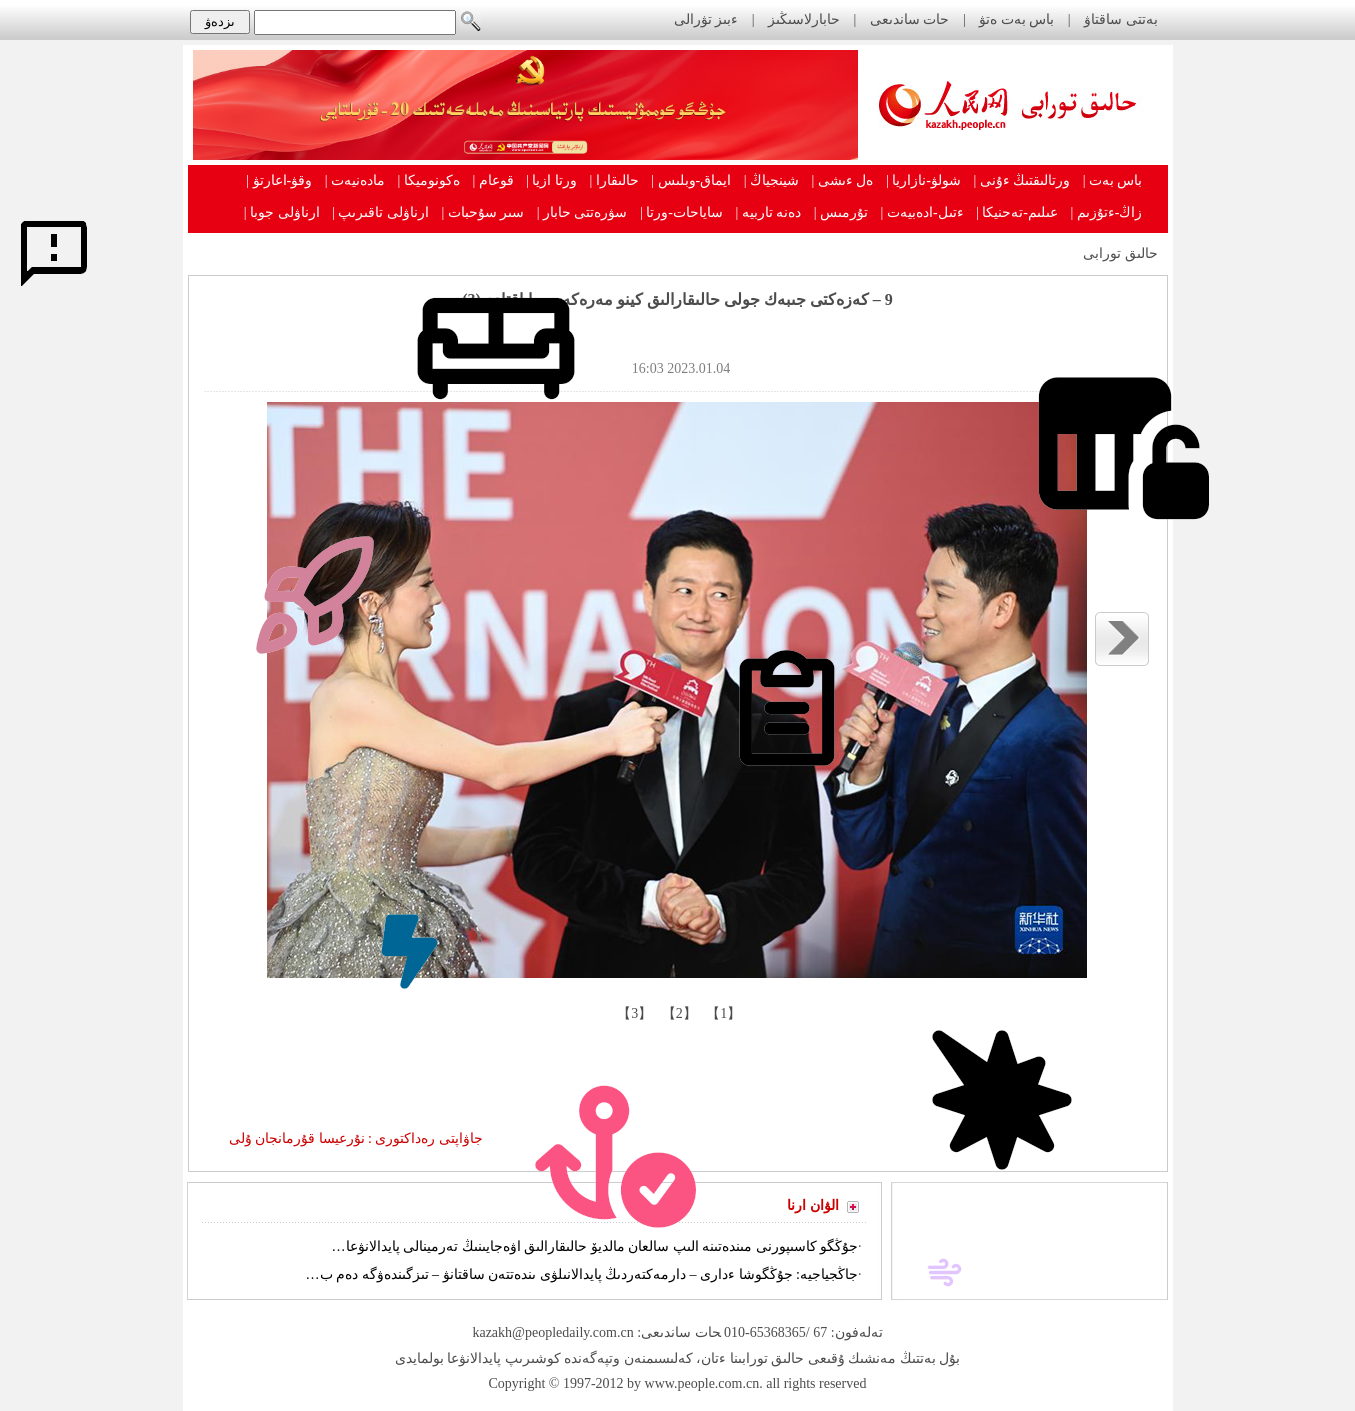 The image size is (1355, 1411). What do you see at coordinates (496, 346) in the screenshot?
I see `browse furniture or home decor items` at bounding box center [496, 346].